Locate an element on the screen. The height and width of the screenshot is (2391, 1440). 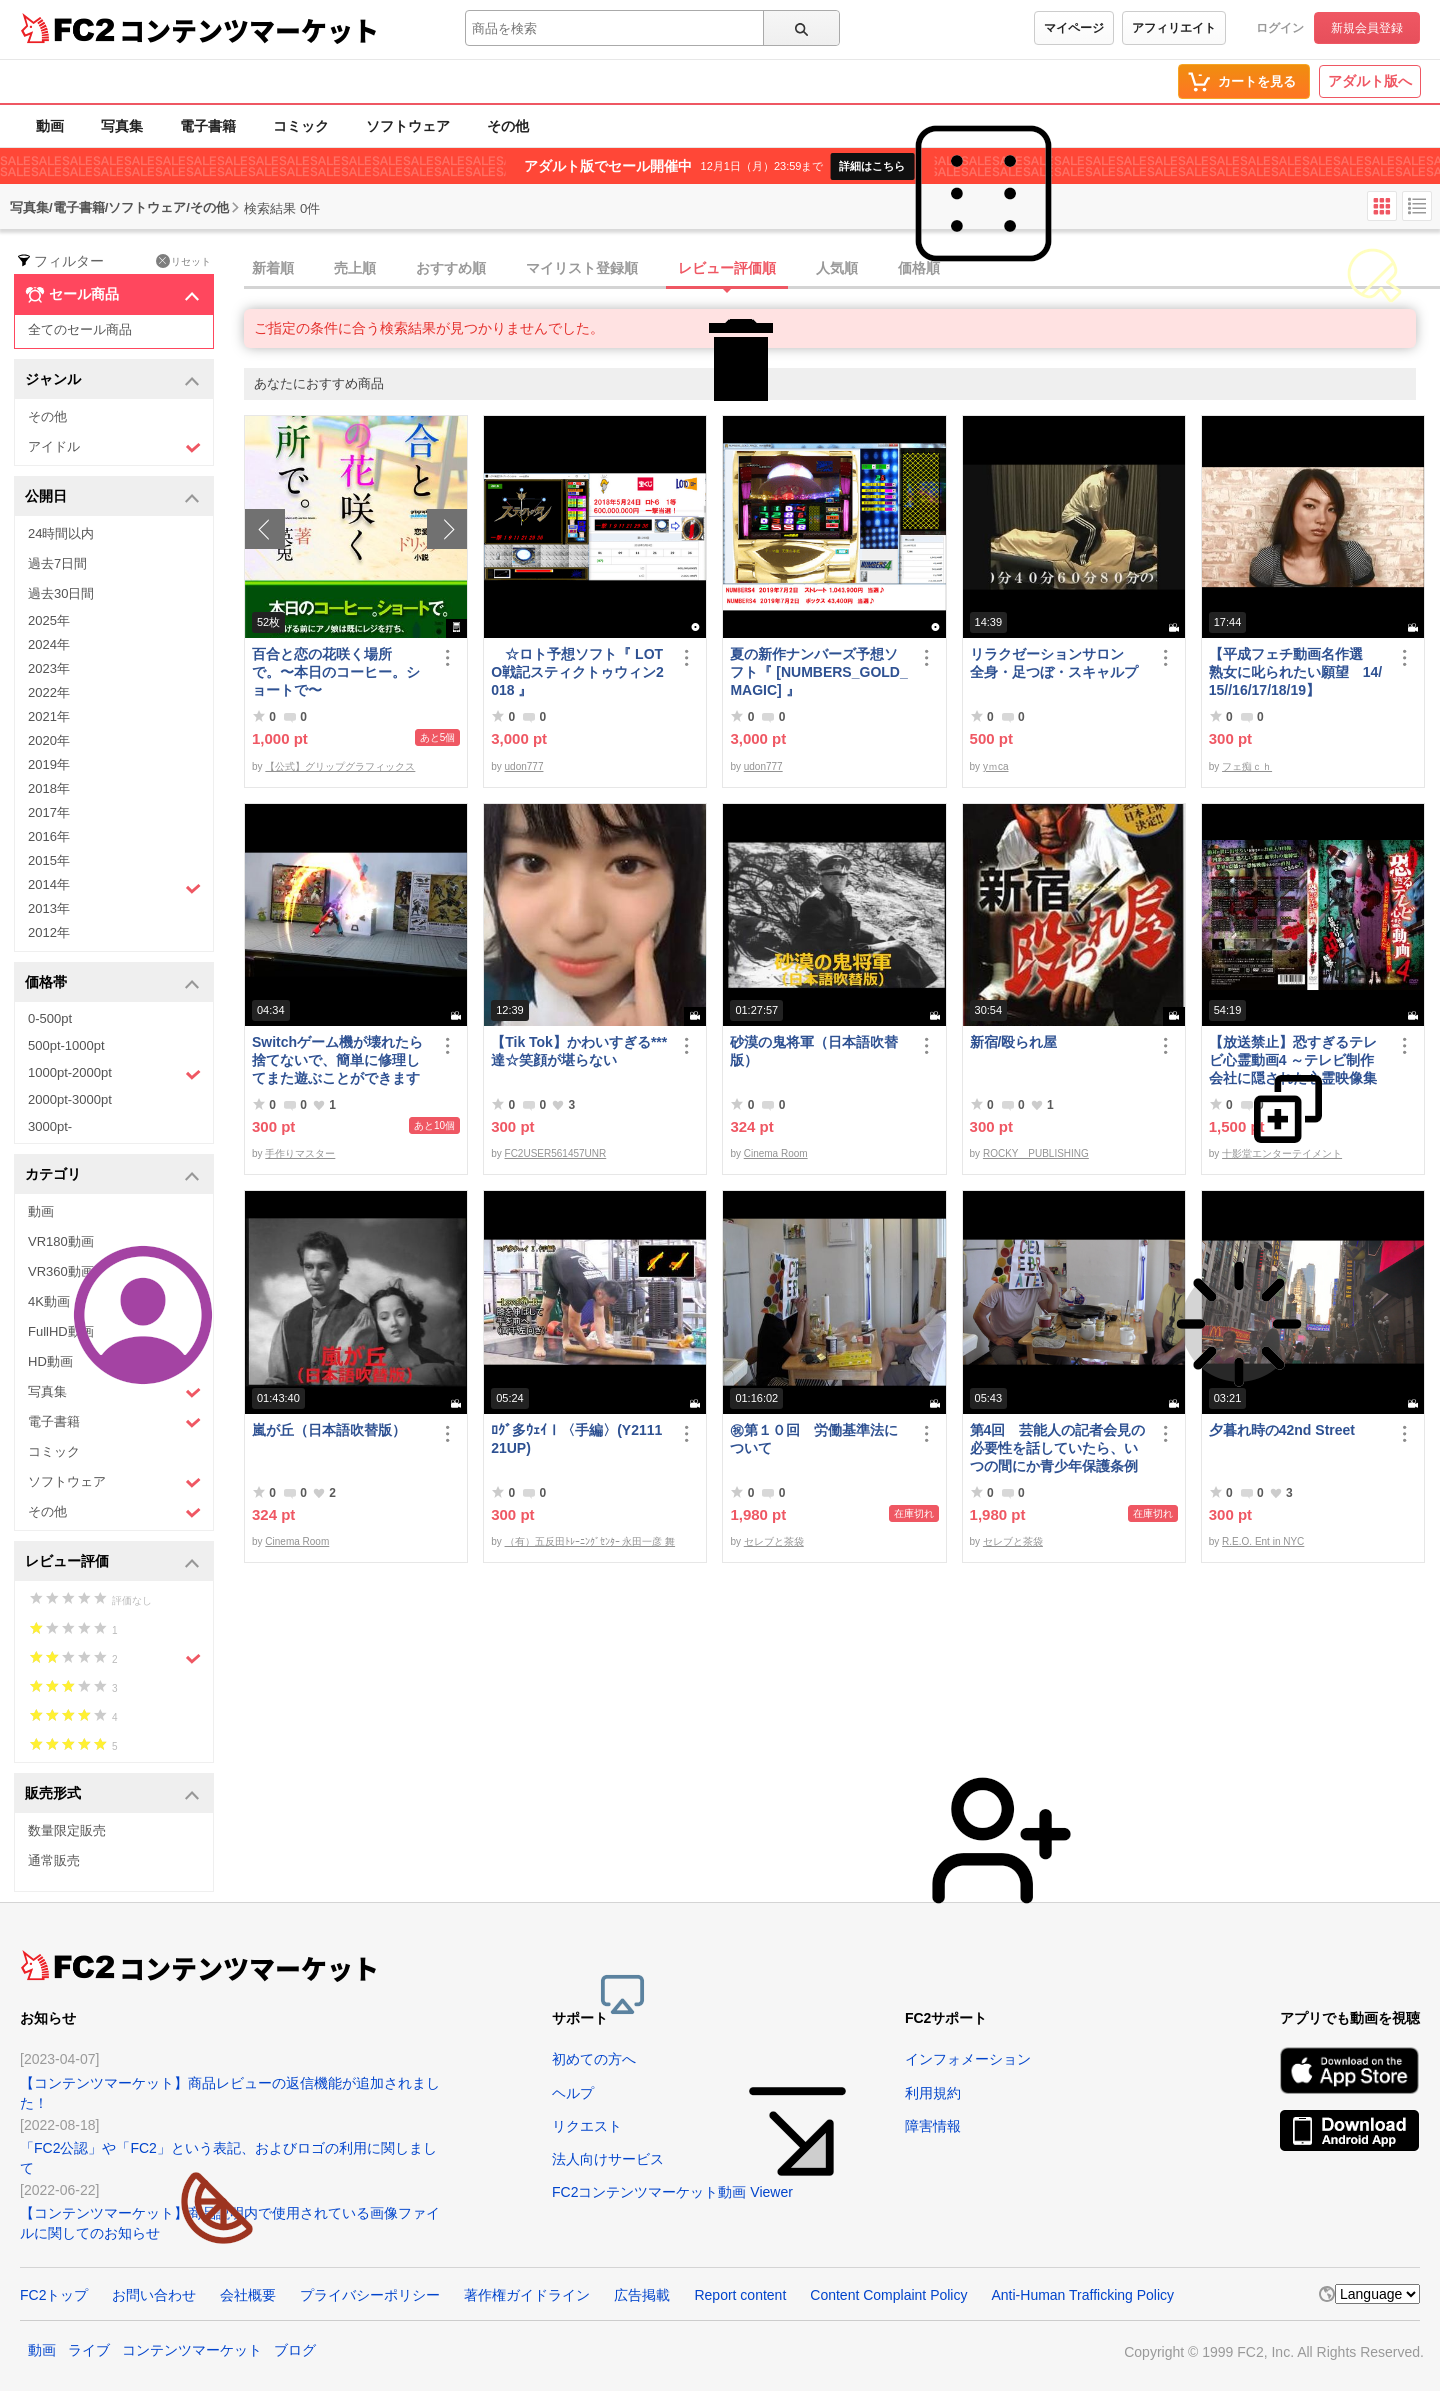
stream content to an external display is located at coordinates (622, 1994).